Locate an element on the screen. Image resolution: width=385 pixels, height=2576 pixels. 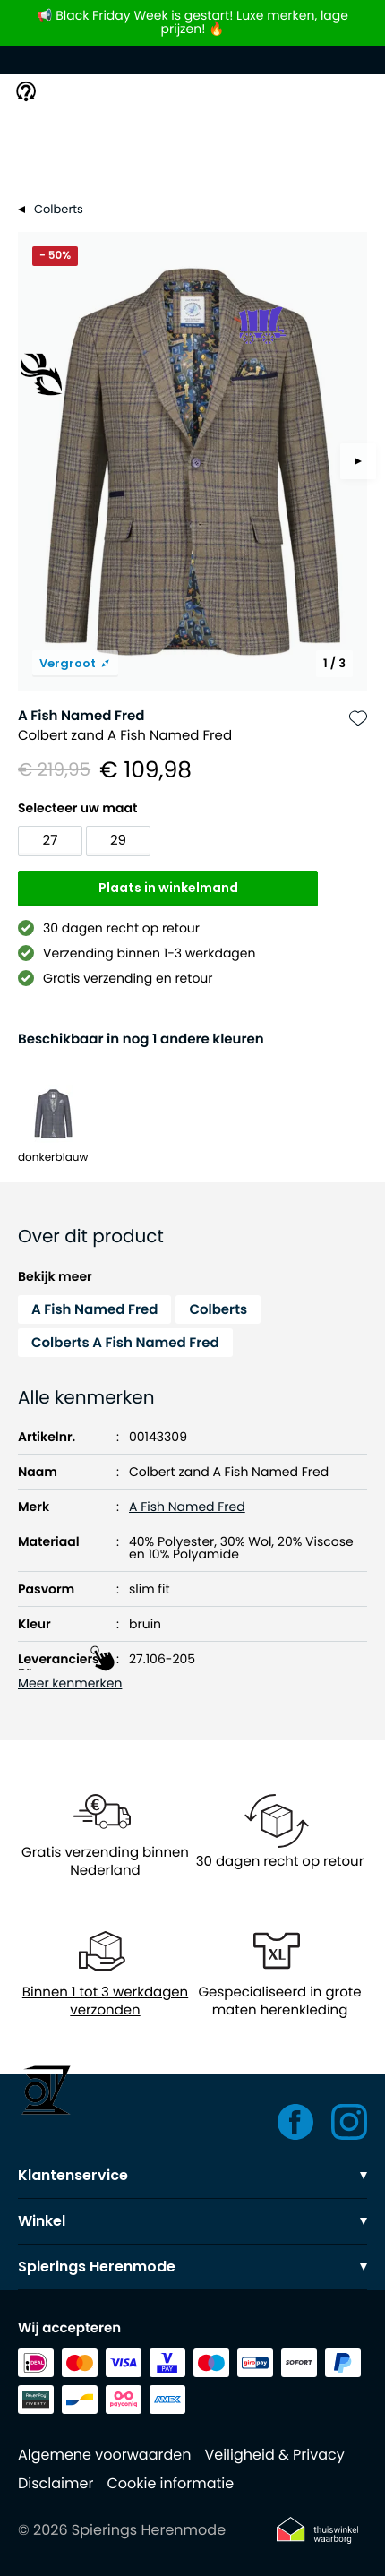
indicates a claw attack or slash ability is located at coordinates (41, 374).